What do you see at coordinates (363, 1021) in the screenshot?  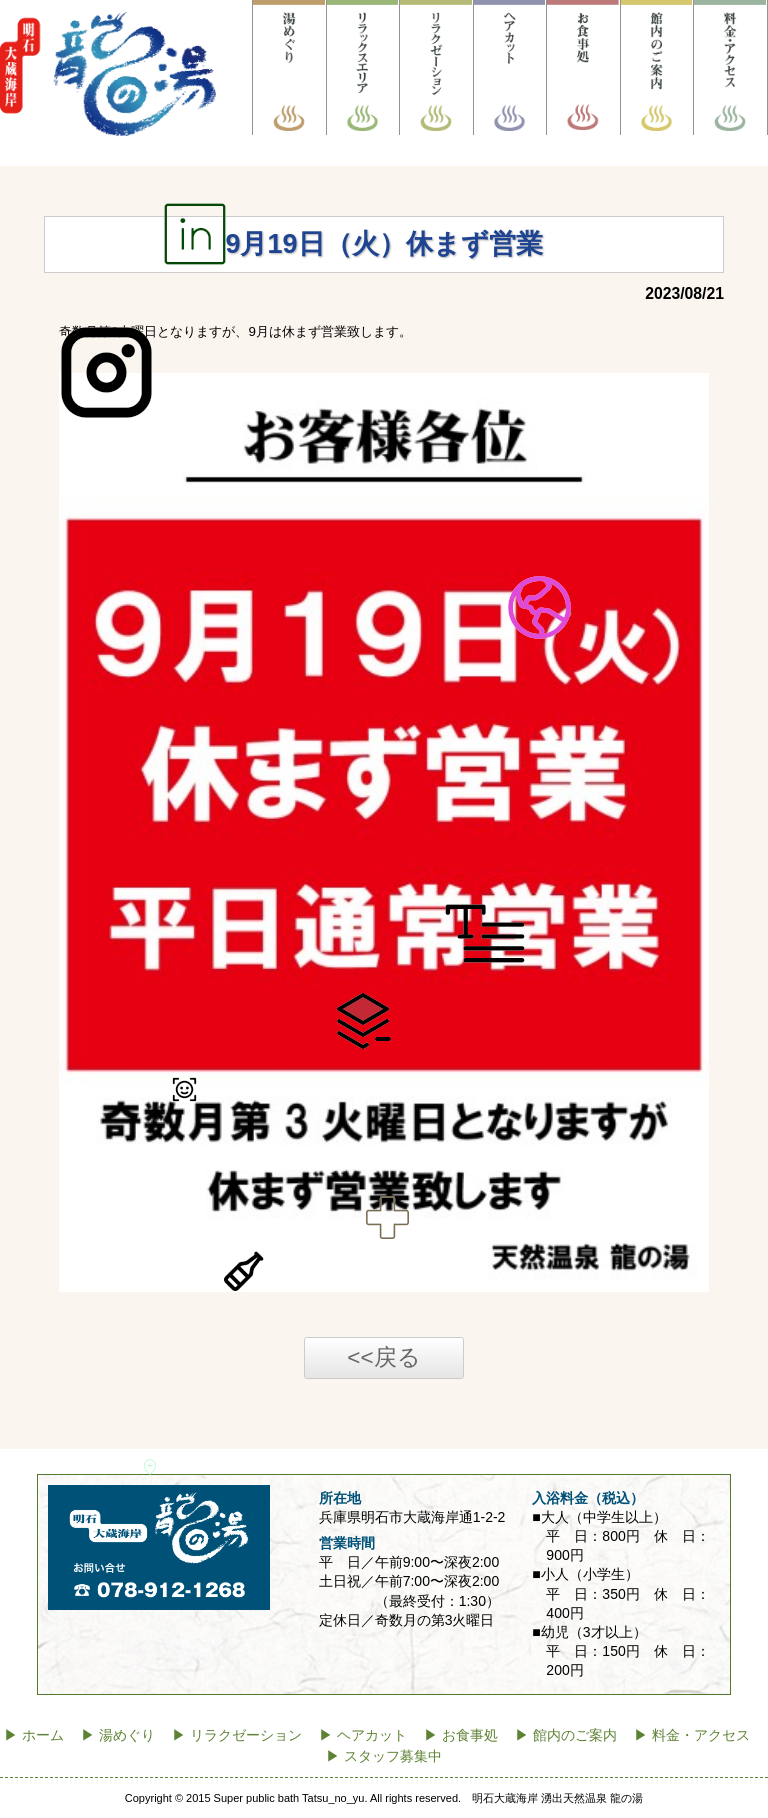 I see `remove a layer from the stack` at bounding box center [363, 1021].